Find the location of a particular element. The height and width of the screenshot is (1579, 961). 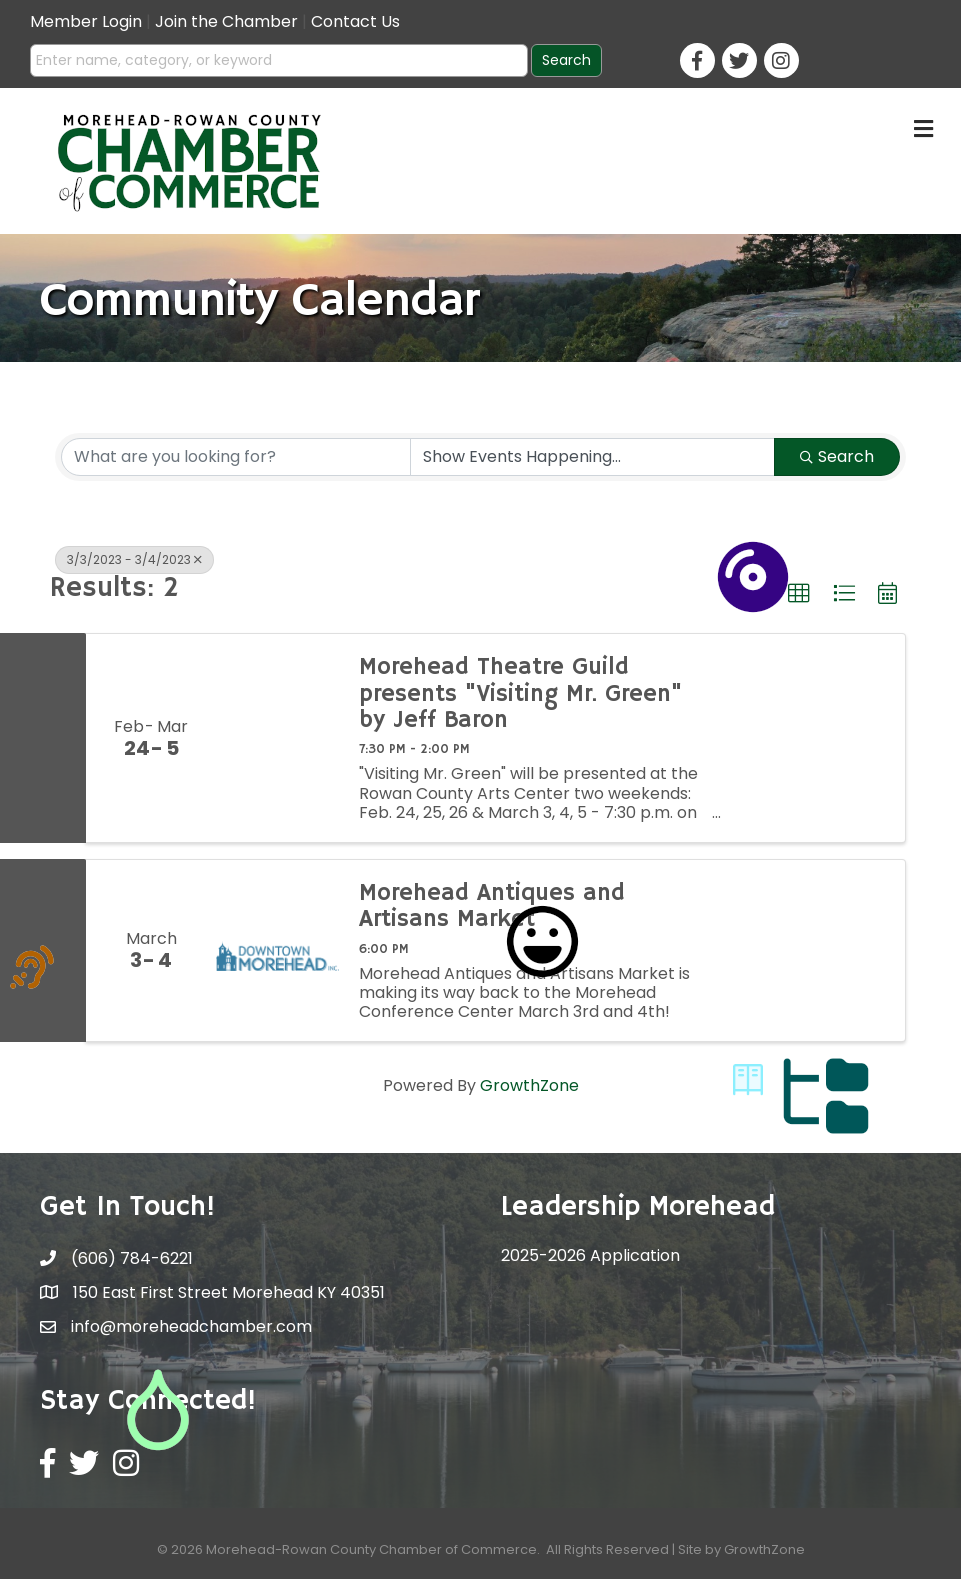

adjust water or hydration settings is located at coordinates (158, 1408).